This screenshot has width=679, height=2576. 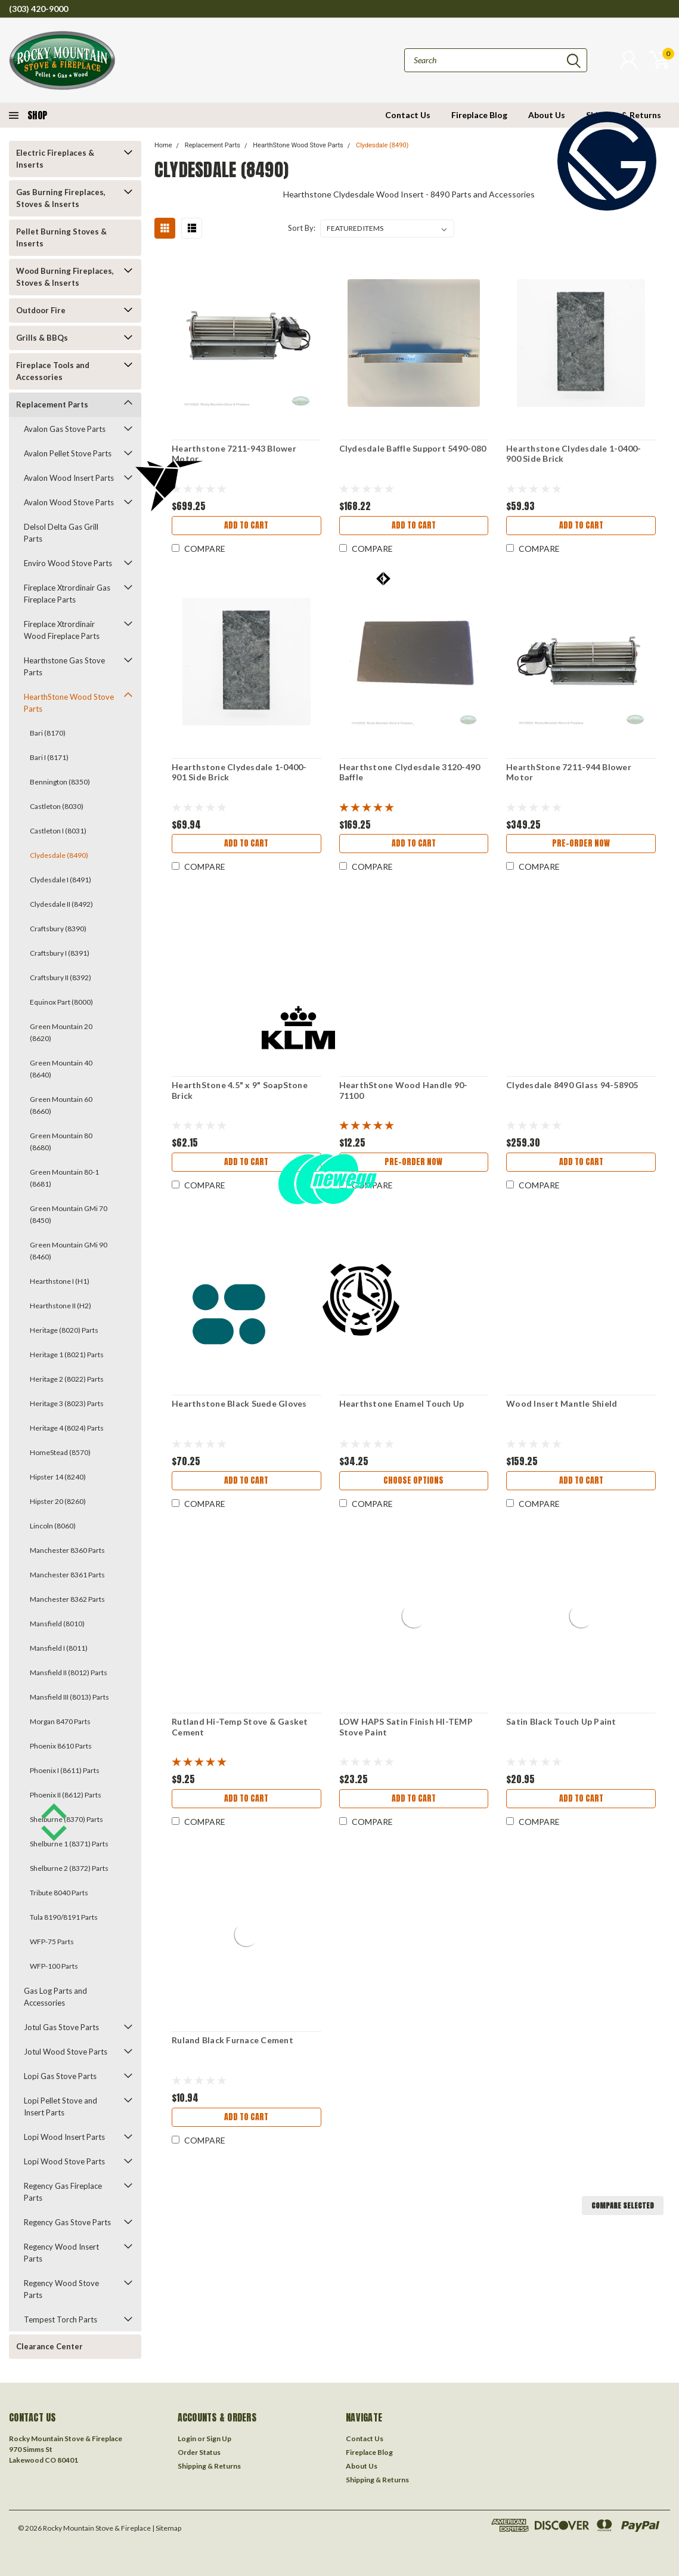 What do you see at coordinates (298, 1027) in the screenshot?
I see `visit KLM airline website or app` at bounding box center [298, 1027].